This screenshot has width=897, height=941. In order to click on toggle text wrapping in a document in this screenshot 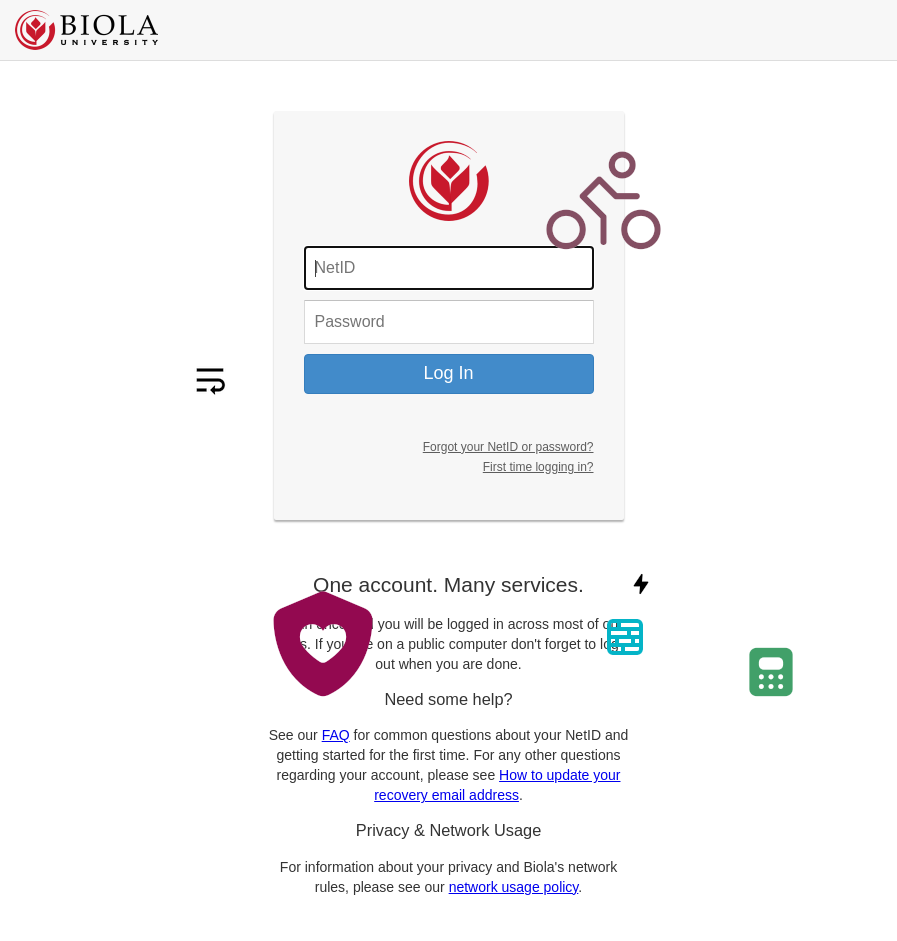, I will do `click(210, 380)`.